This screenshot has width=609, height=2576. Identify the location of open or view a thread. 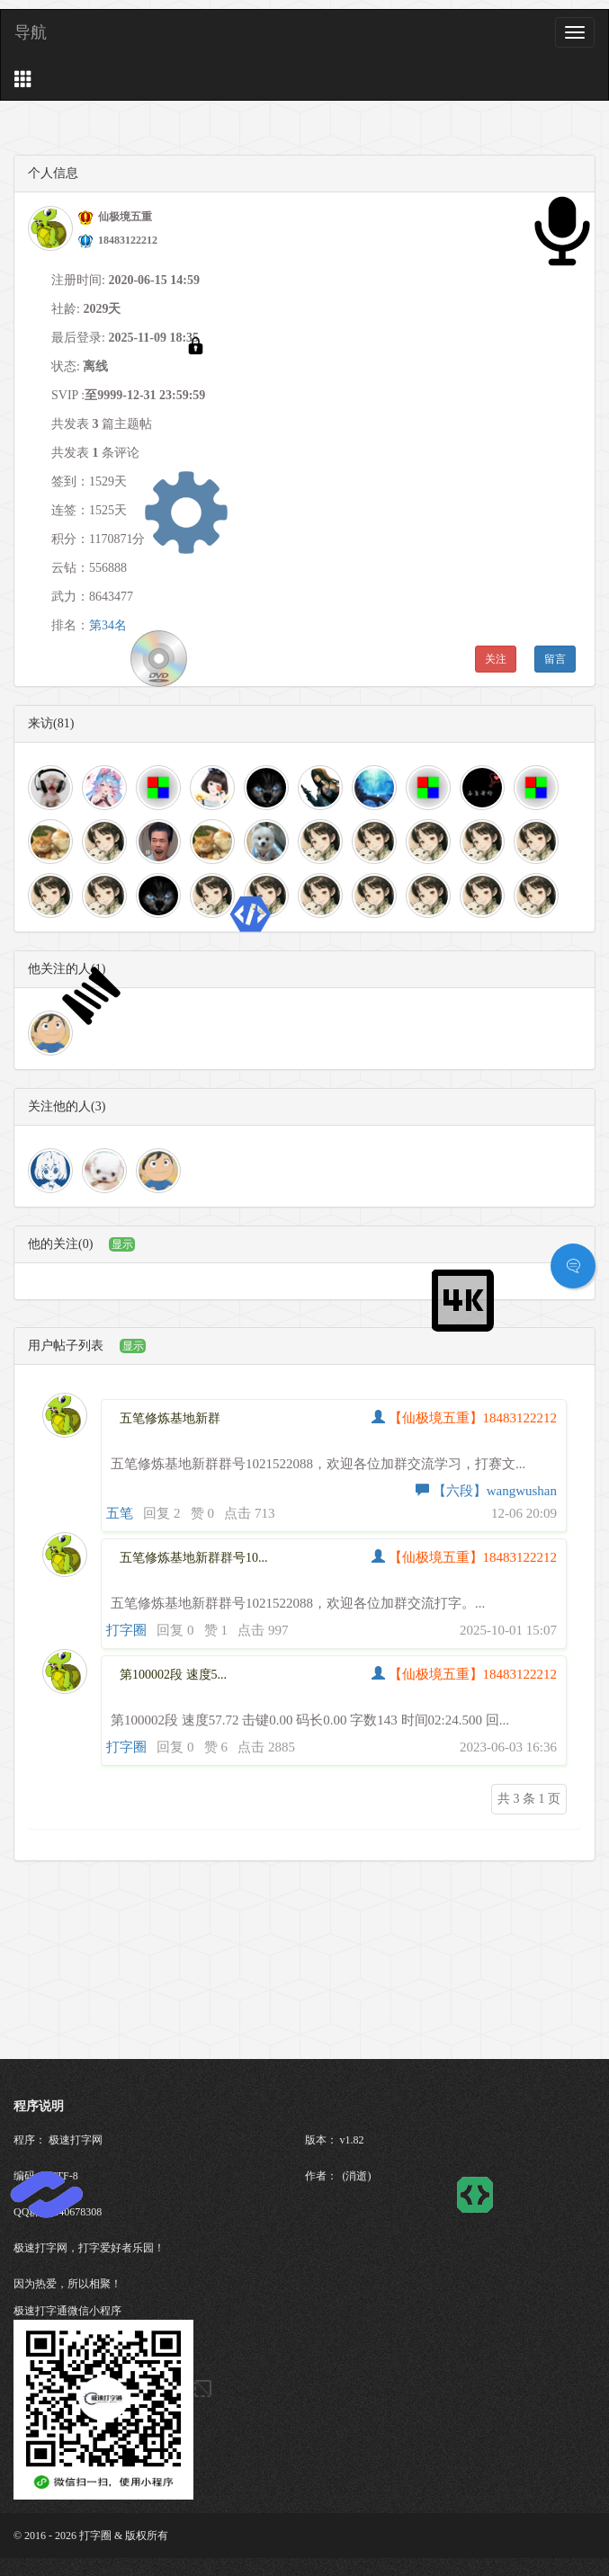
(91, 995).